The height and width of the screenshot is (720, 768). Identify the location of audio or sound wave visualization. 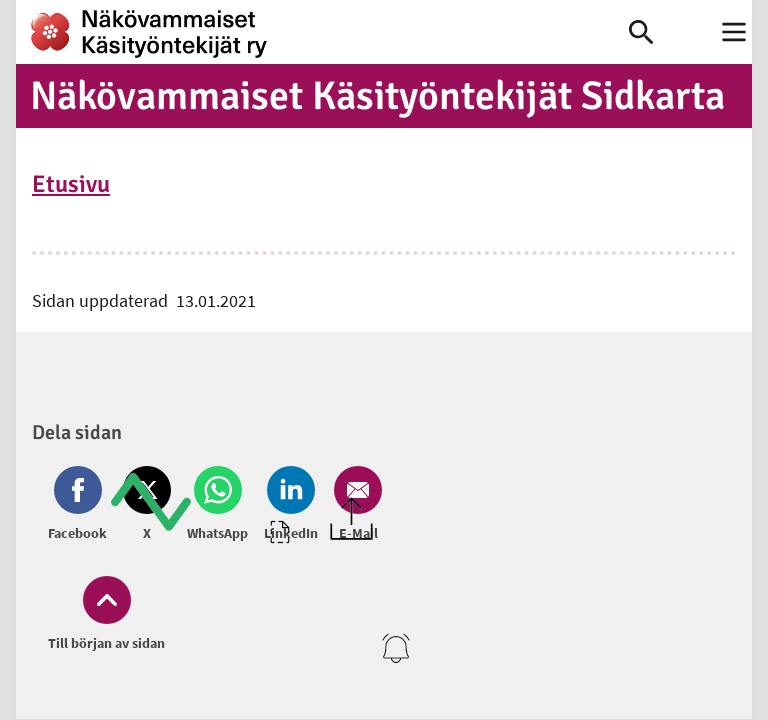
(151, 502).